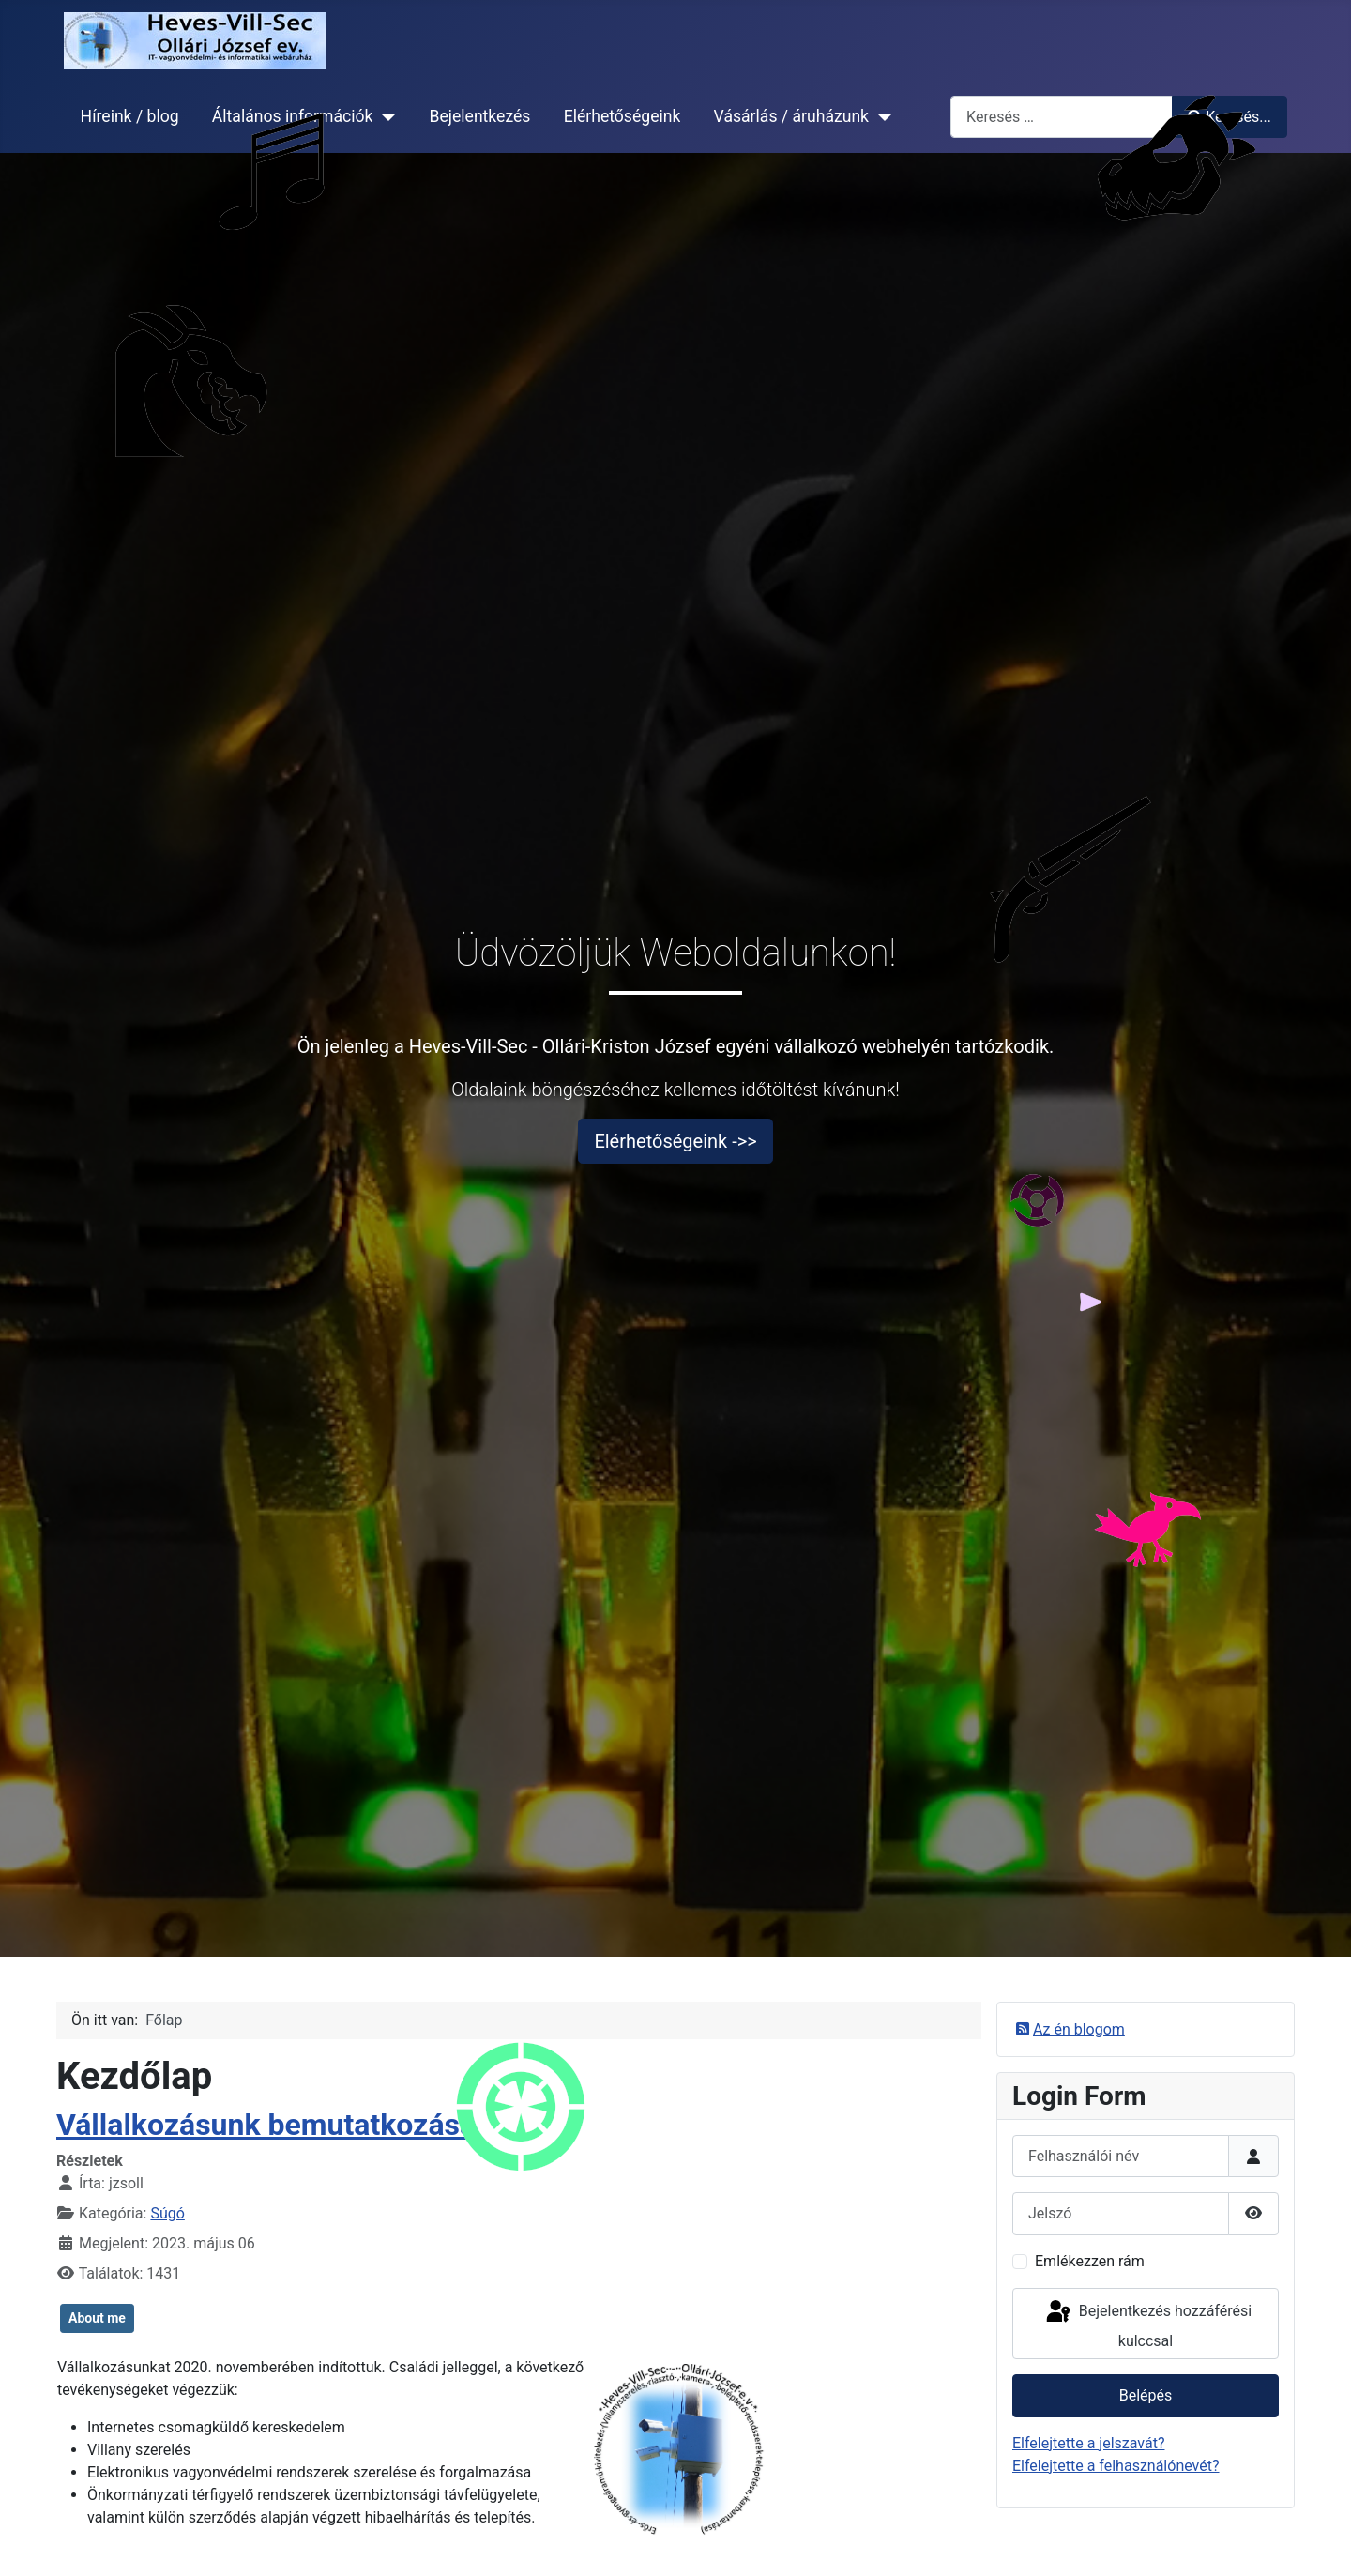  What do you see at coordinates (1070, 879) in the screenshot?
I see `select sawed-off shotgun weapon` at bounding box center [1070, 879].